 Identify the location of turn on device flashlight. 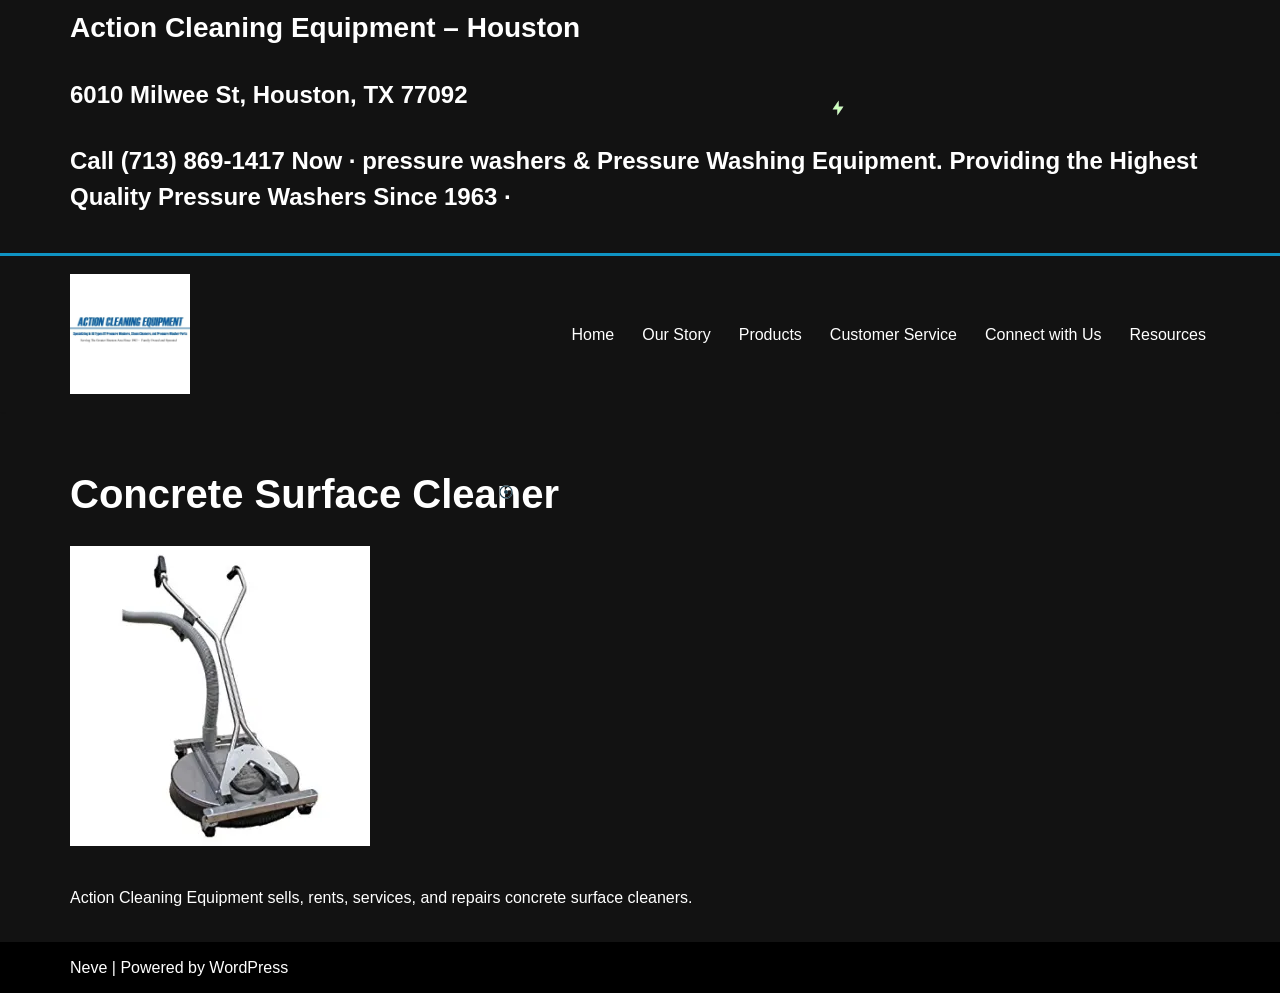
(838, 108).